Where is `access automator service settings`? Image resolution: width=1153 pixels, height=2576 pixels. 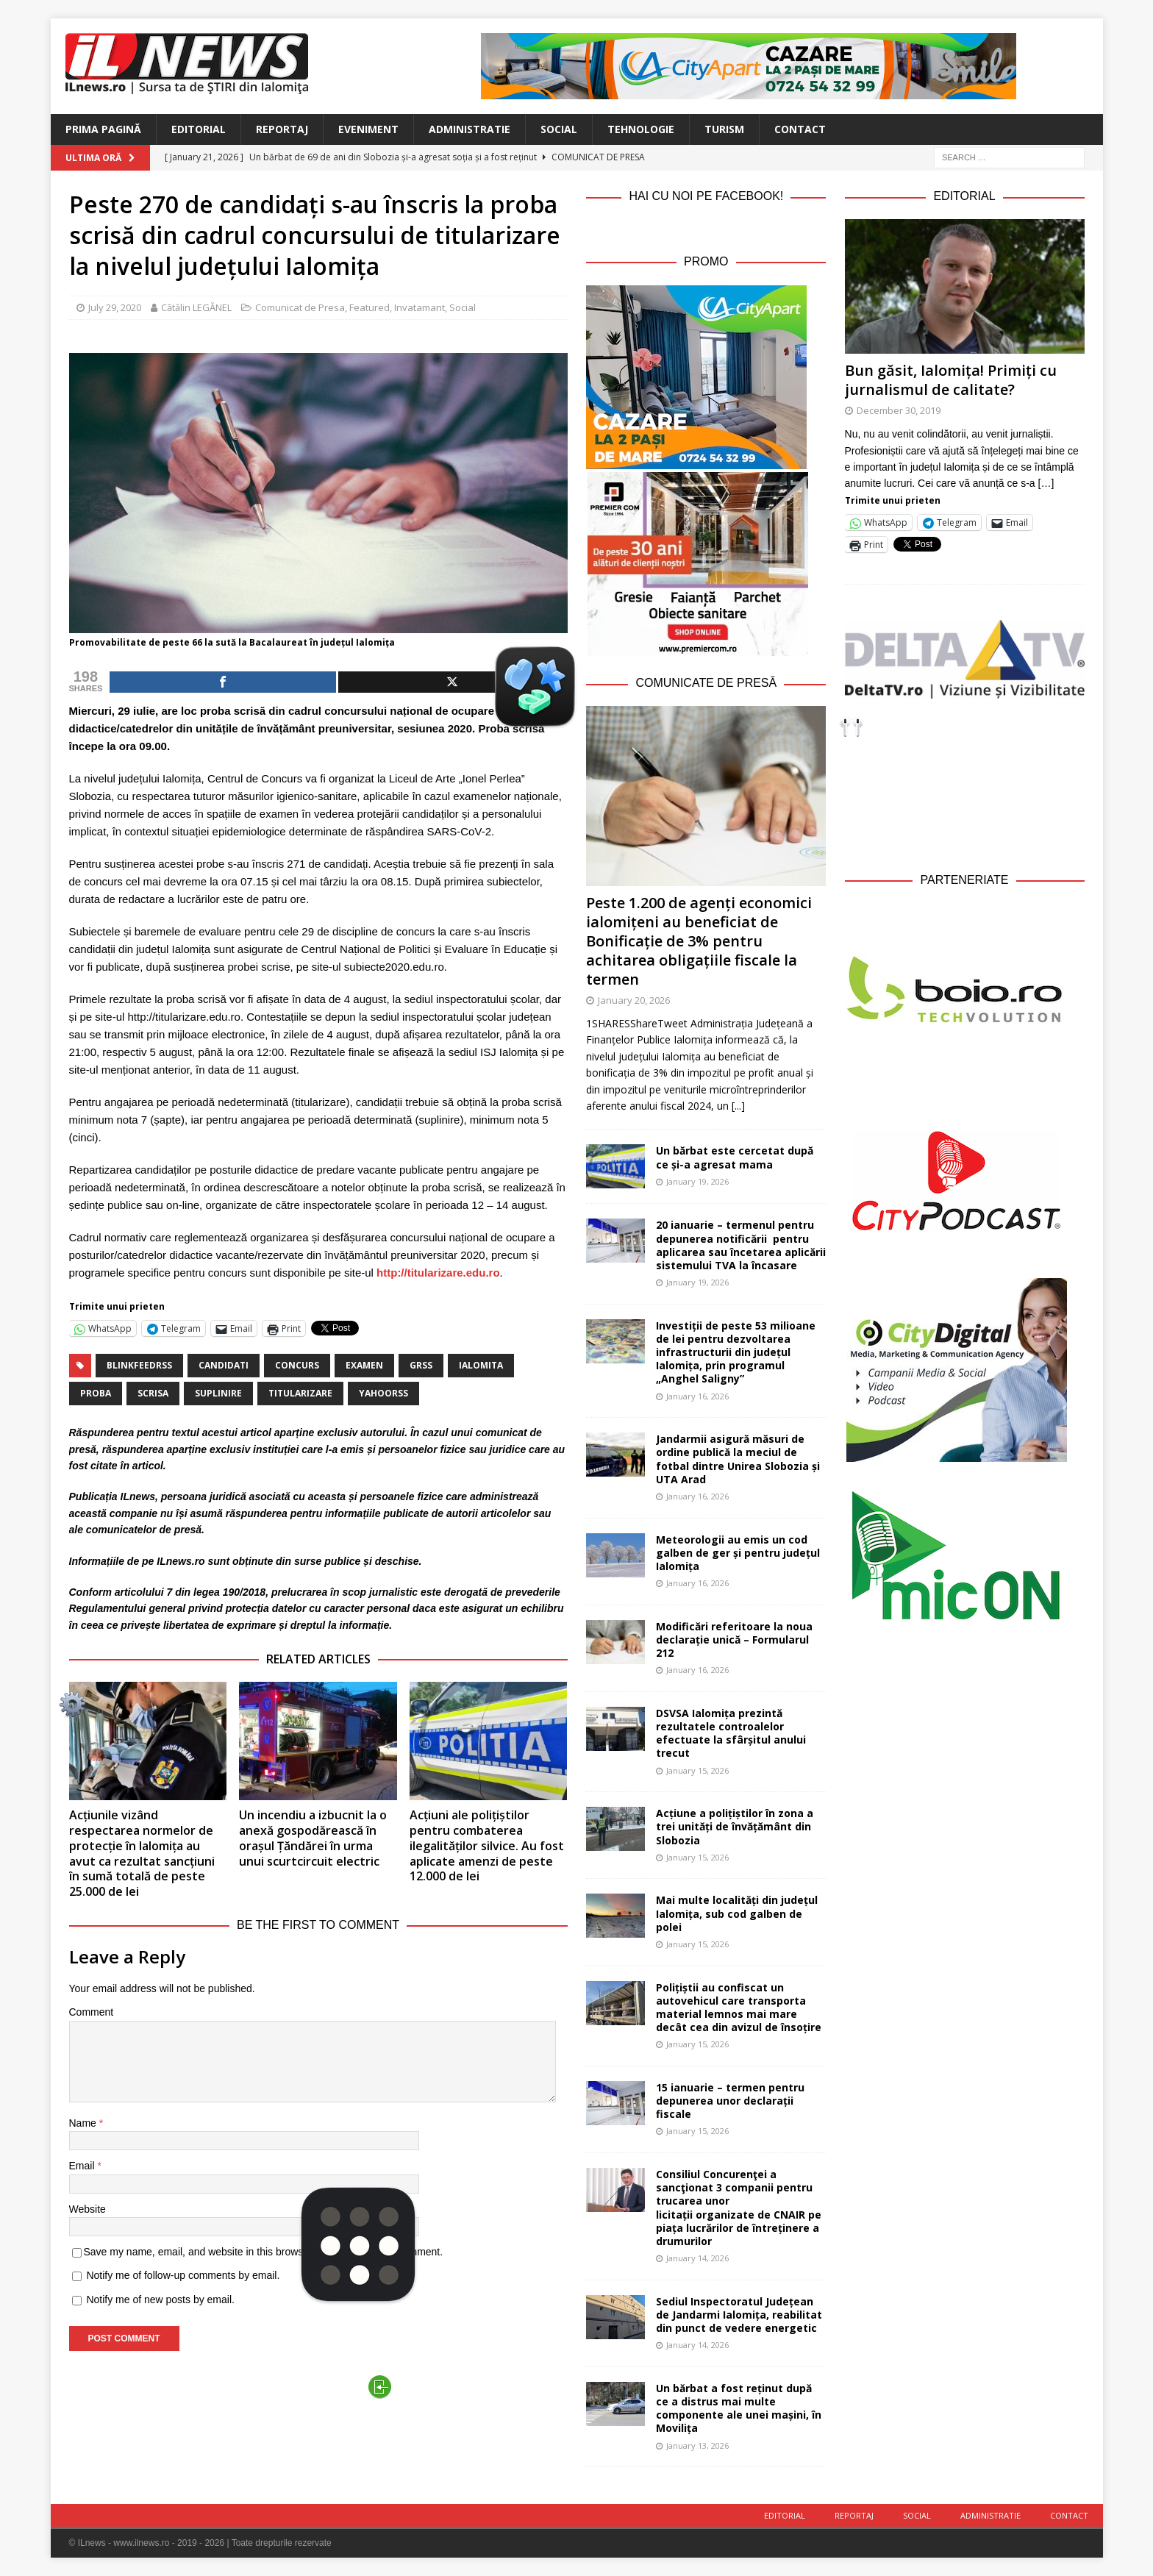
access automator service settings is located at coordinates (72, 1705).